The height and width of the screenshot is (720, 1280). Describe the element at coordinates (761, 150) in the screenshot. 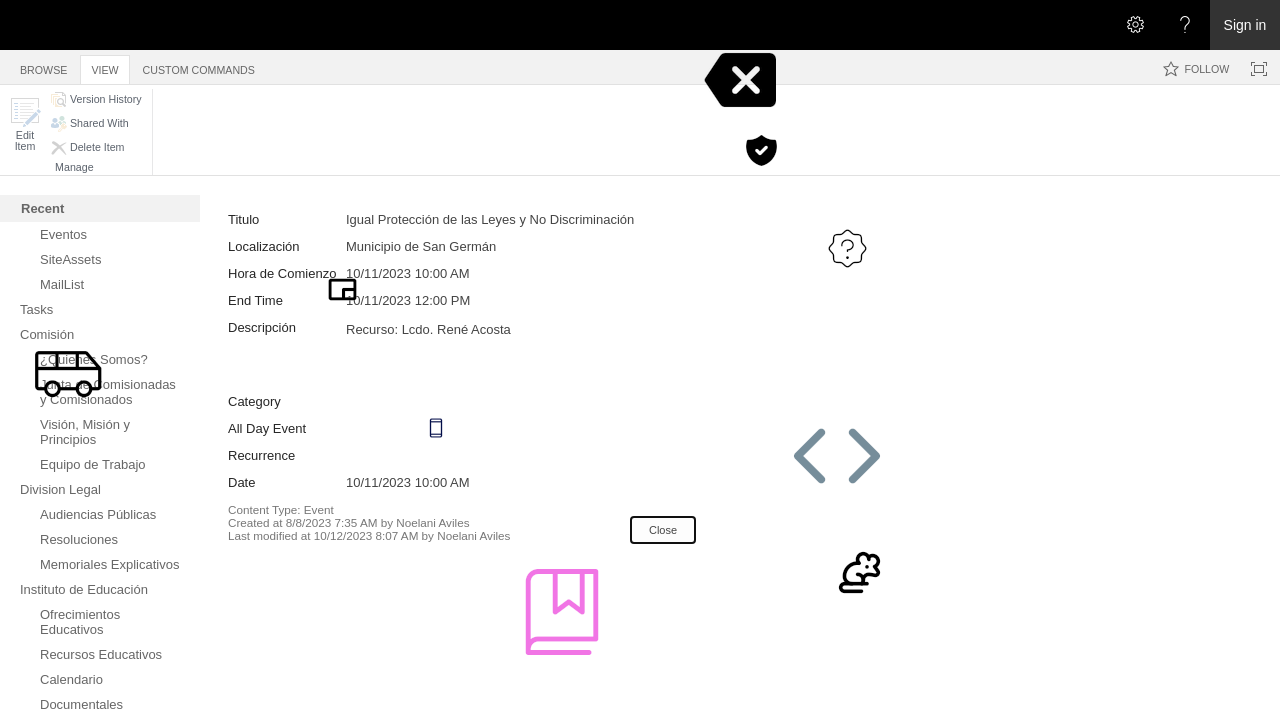

I see `indicates verified or secure status` at that location.